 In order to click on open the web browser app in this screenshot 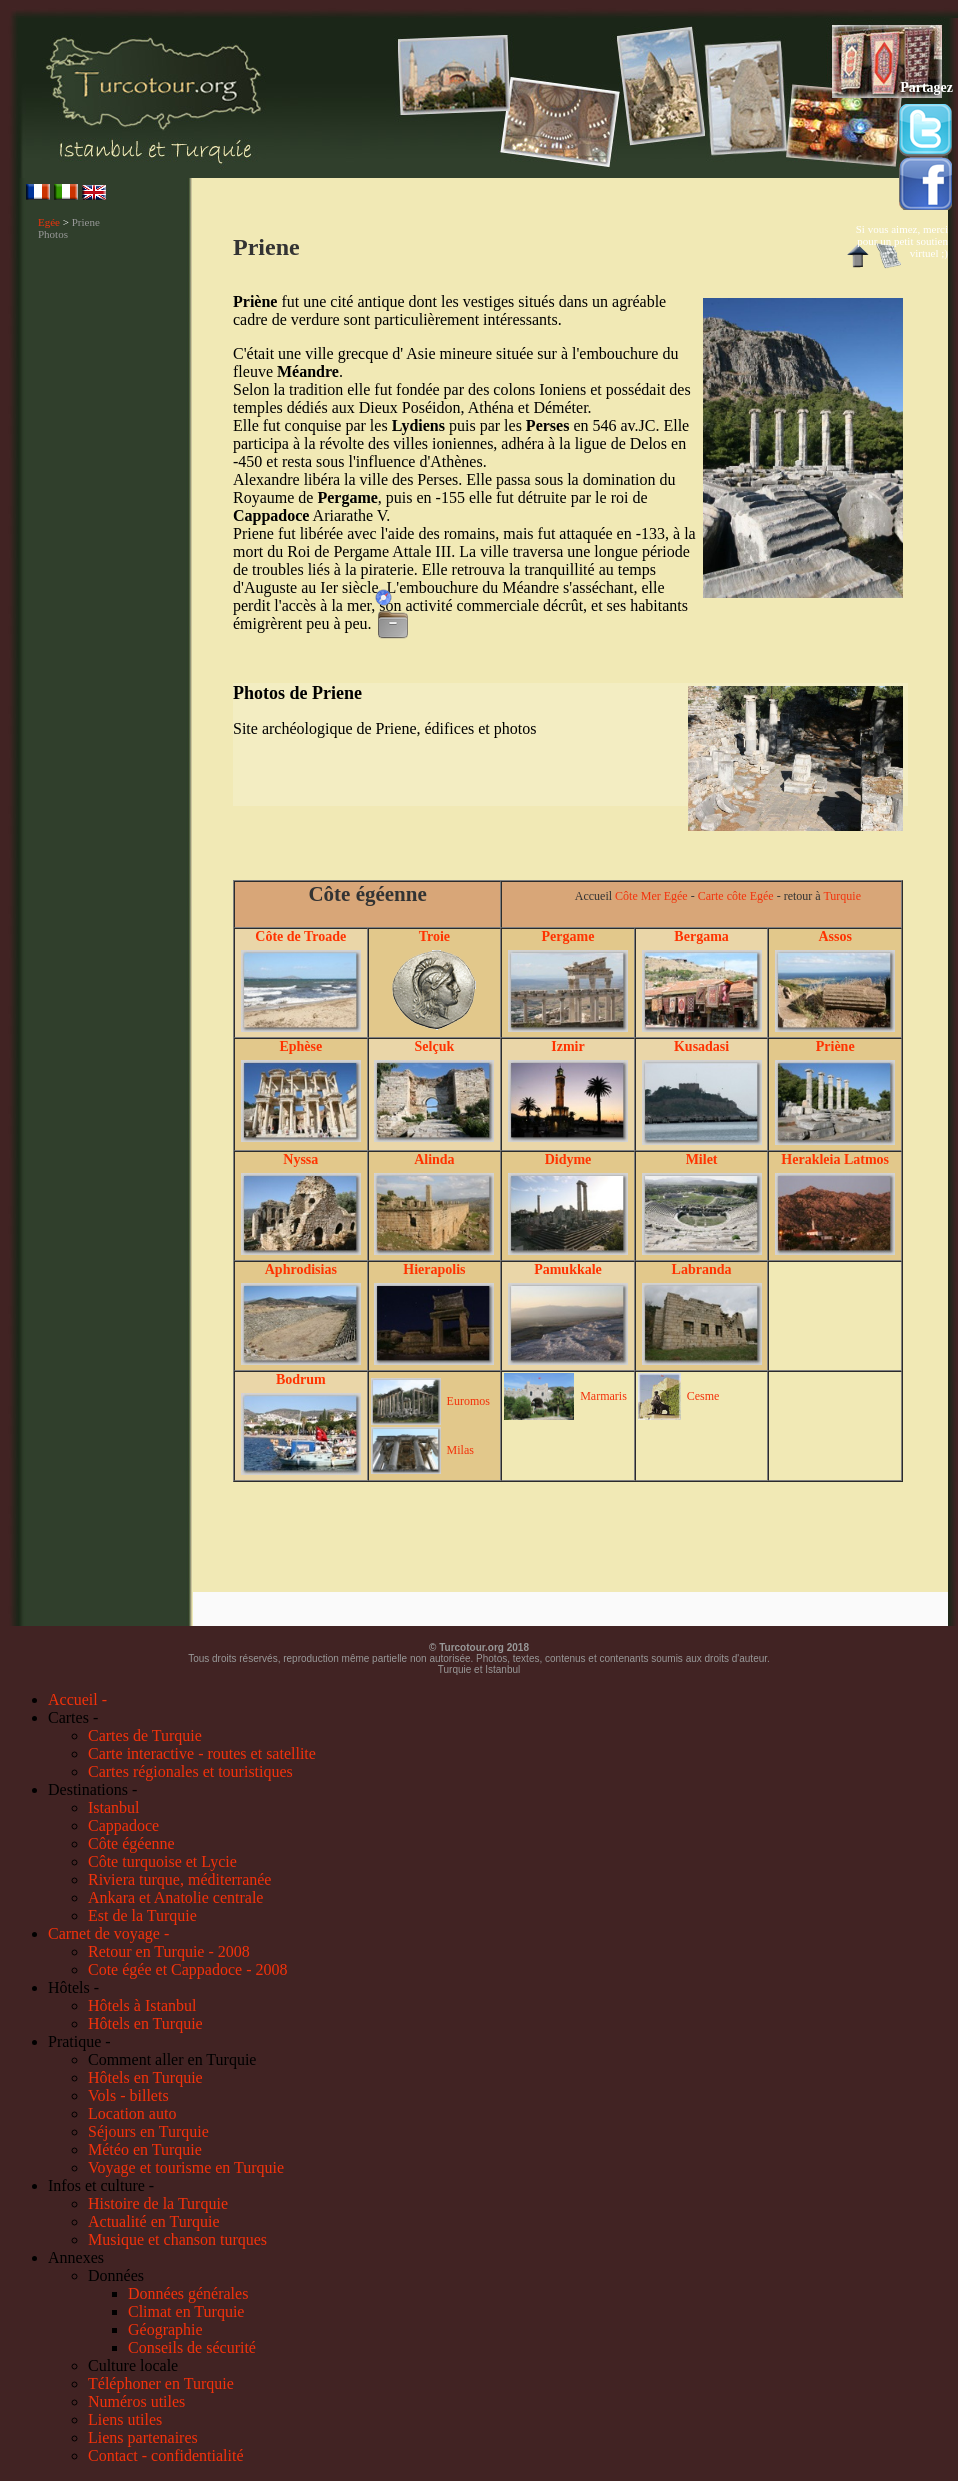, I will do `click(383, 597)`.